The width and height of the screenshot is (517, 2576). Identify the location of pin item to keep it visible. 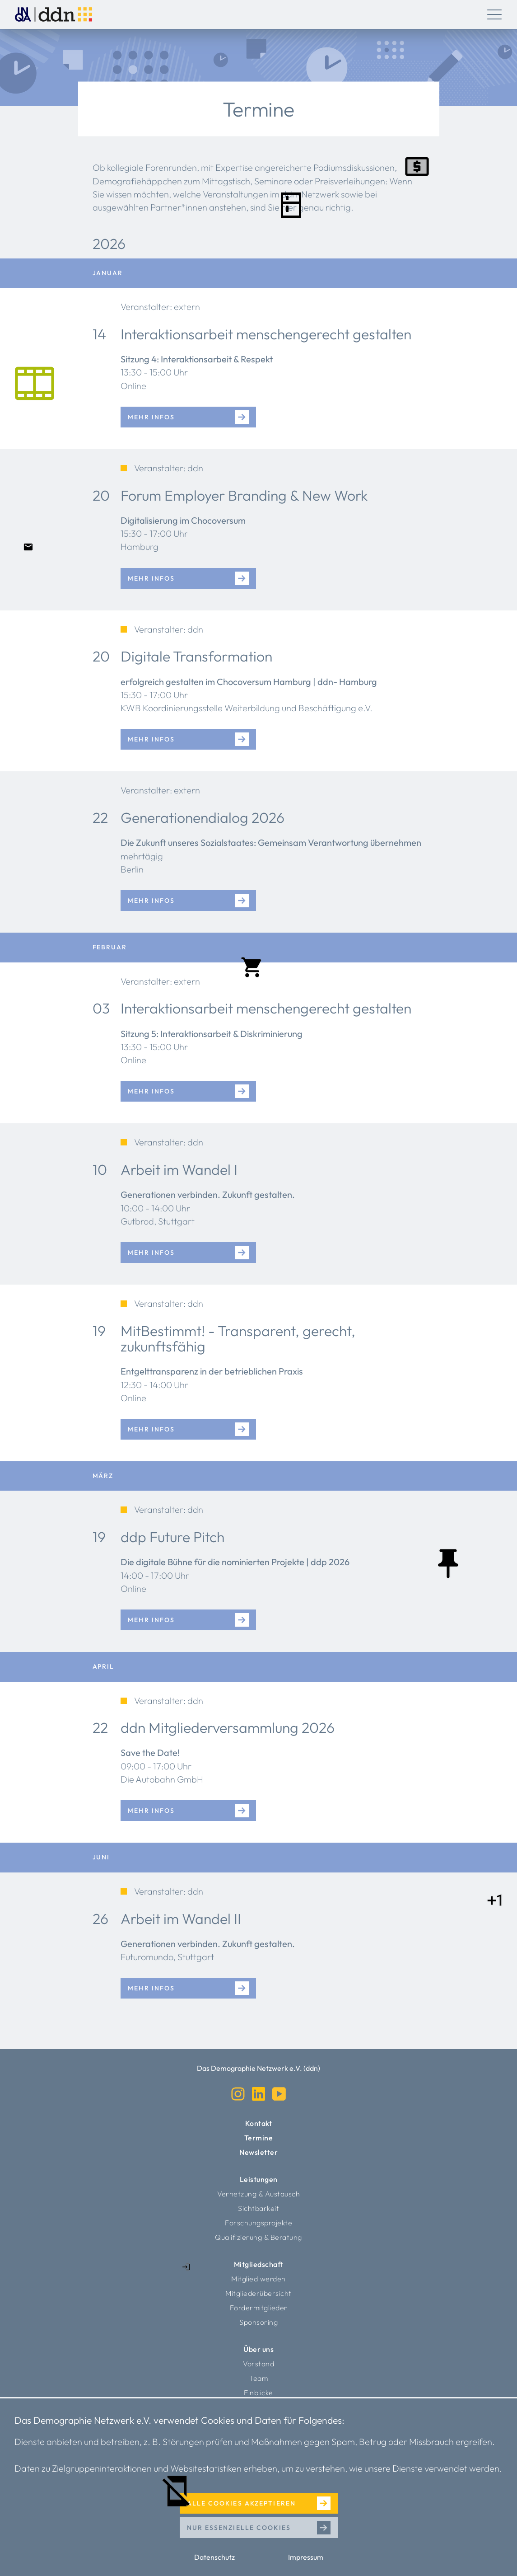
(448, 1563).